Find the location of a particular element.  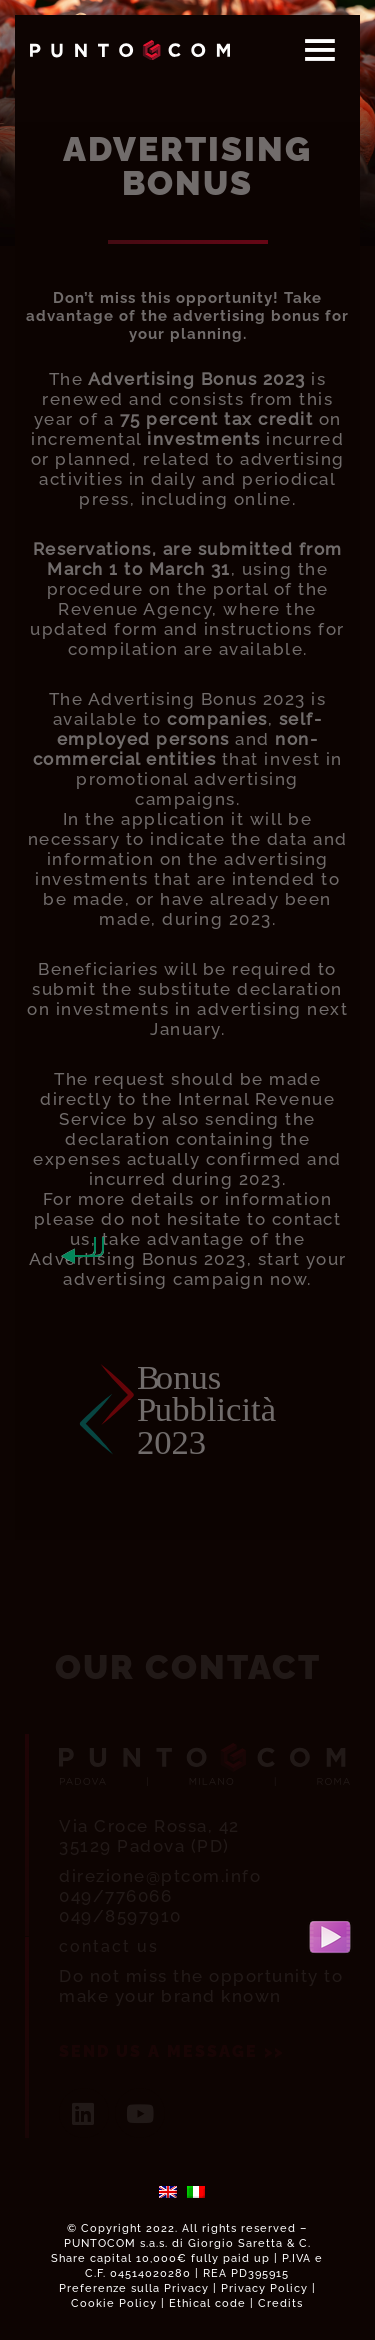

open celluloid media player is located at coordinates (330, 1937).